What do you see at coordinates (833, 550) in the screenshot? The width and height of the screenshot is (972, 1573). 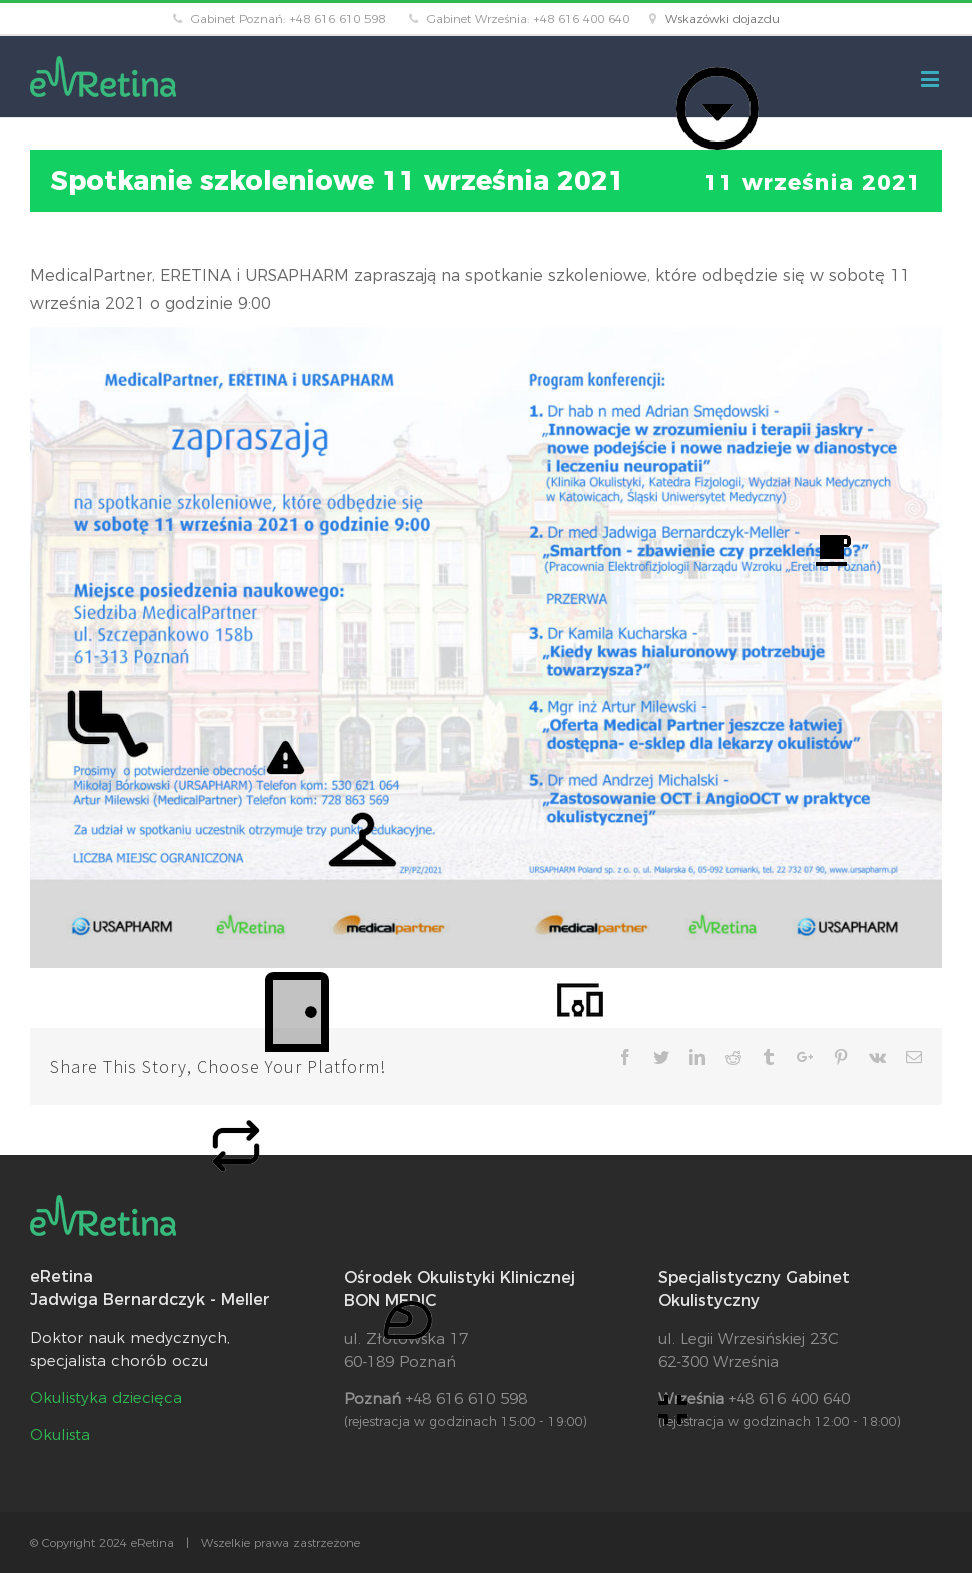 I see `find nearby coffee shops or cafes` at bounding box center [833, 550].